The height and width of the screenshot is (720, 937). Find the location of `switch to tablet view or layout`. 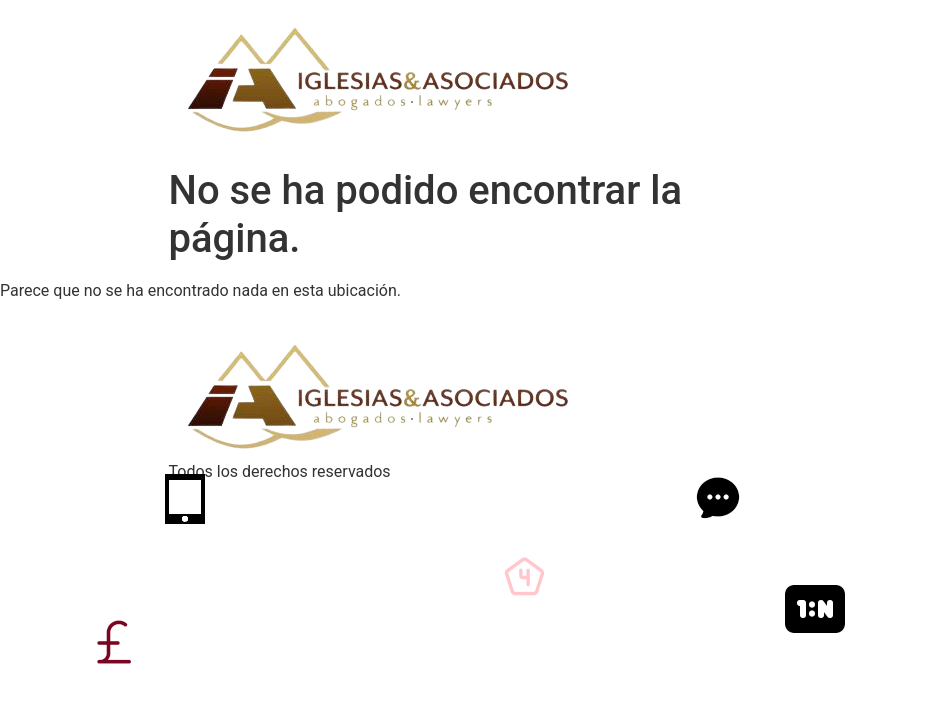

switch to tablet view or layout is located at coordinates (186, 499).